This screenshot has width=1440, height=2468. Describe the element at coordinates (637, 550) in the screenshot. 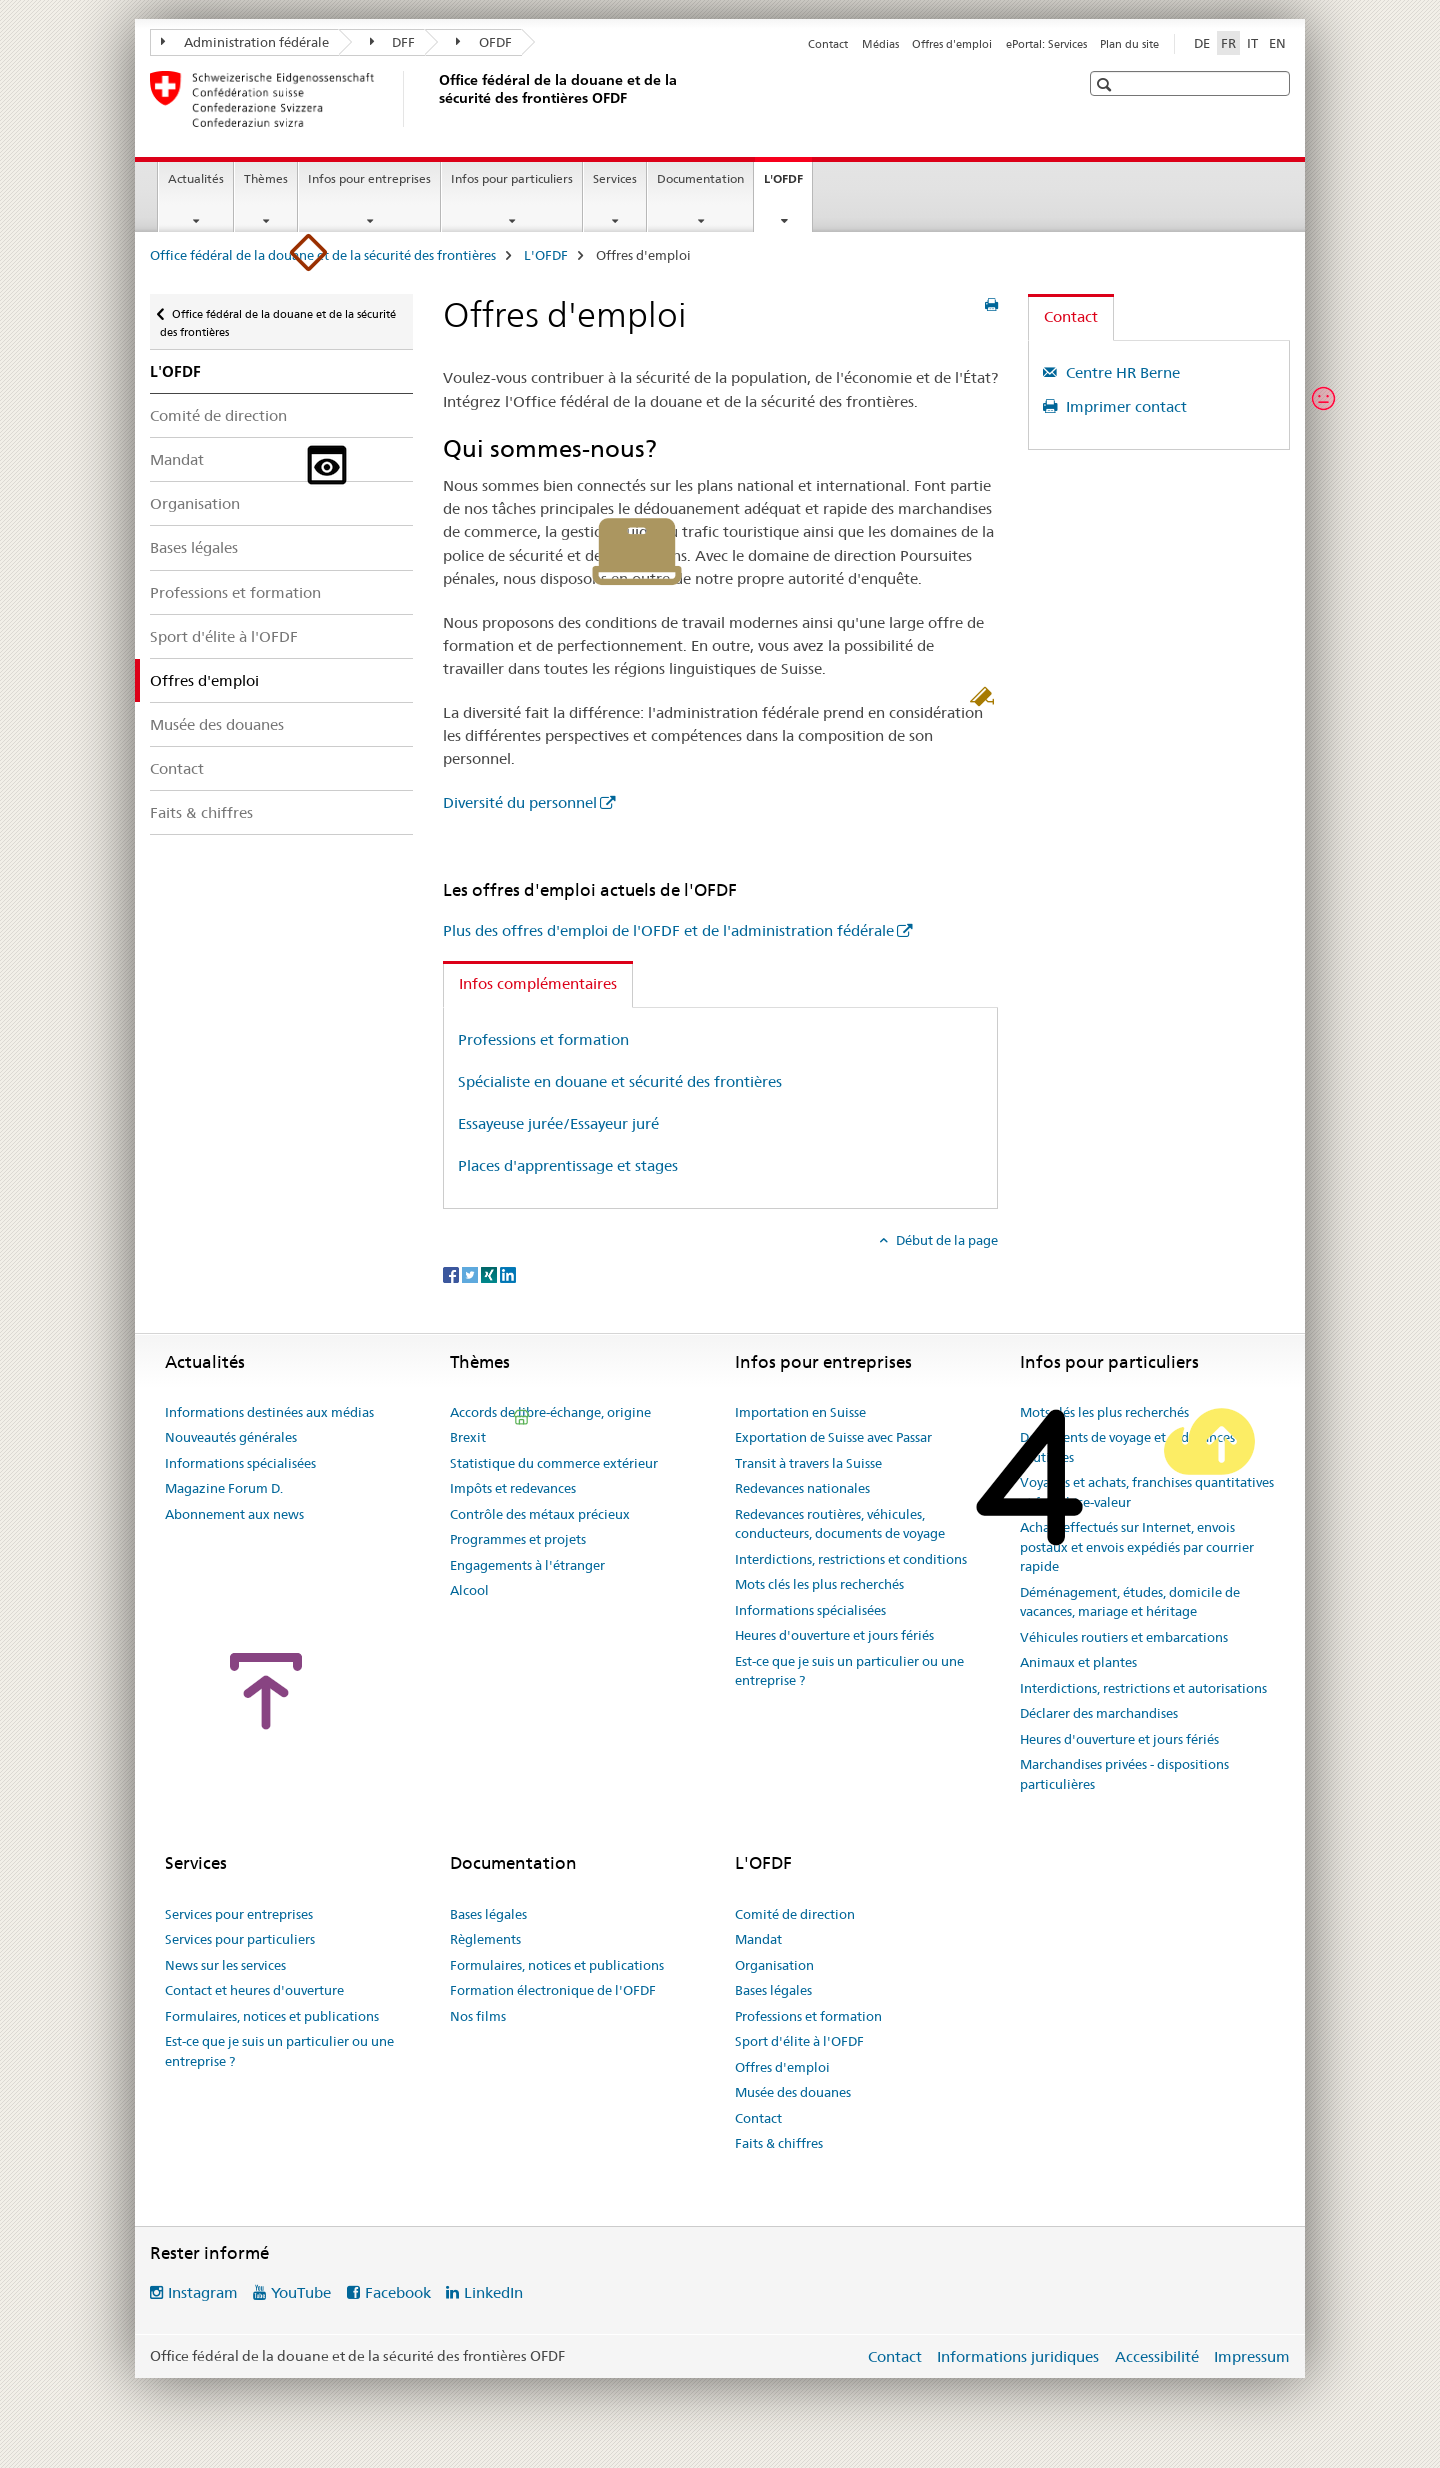

I see `switch to desktop view` at that location.